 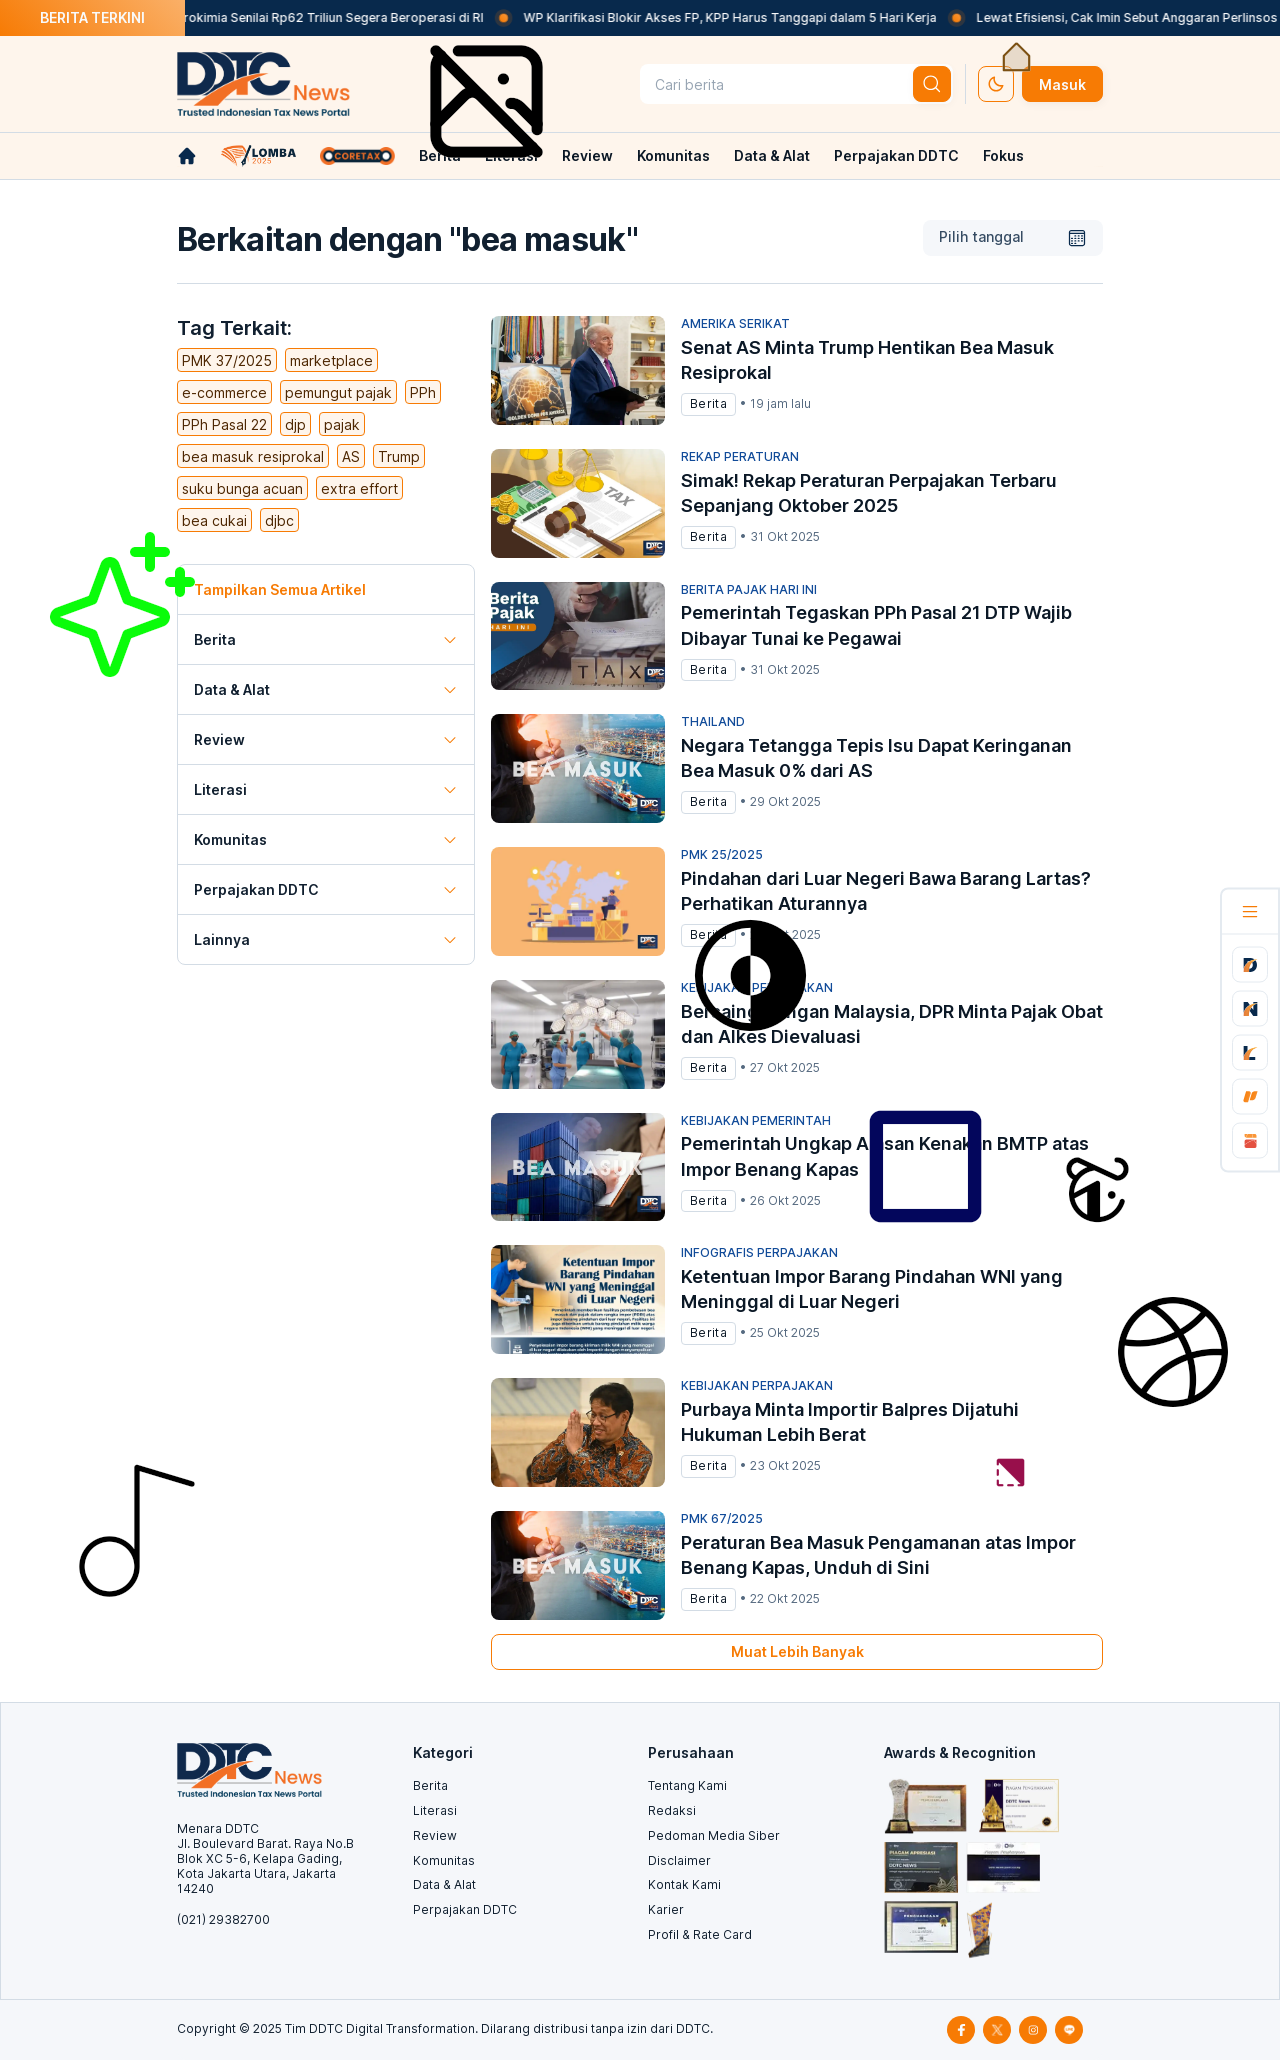 I want to click on access music or audio player, so click(x=137, y=1528).